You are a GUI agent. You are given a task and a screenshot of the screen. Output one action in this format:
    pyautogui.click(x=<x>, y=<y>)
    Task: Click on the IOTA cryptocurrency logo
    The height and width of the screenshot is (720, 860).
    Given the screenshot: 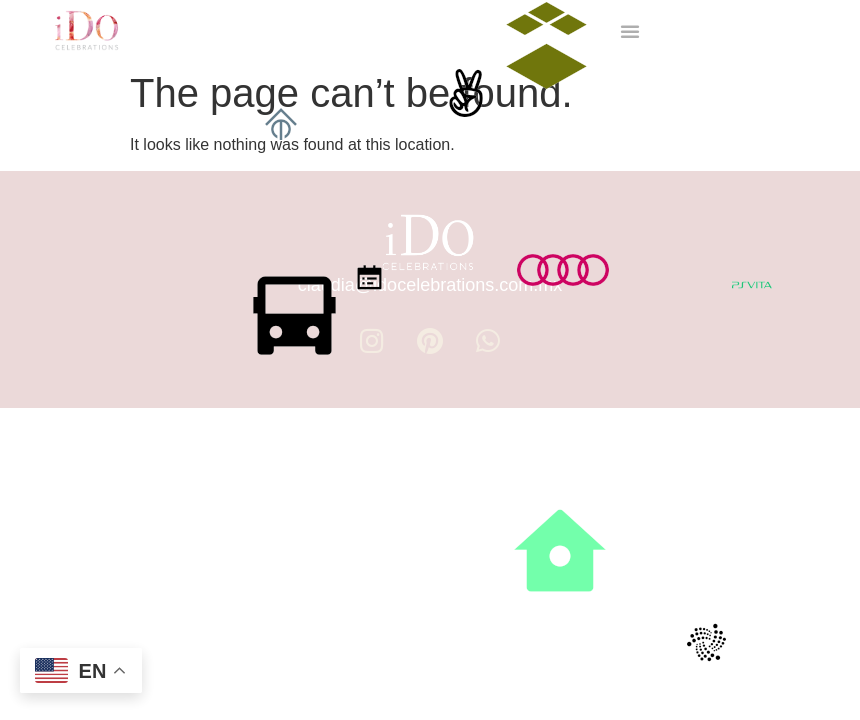 What is the action you would take?
    pyautogui.click(x=706, y=642)
    